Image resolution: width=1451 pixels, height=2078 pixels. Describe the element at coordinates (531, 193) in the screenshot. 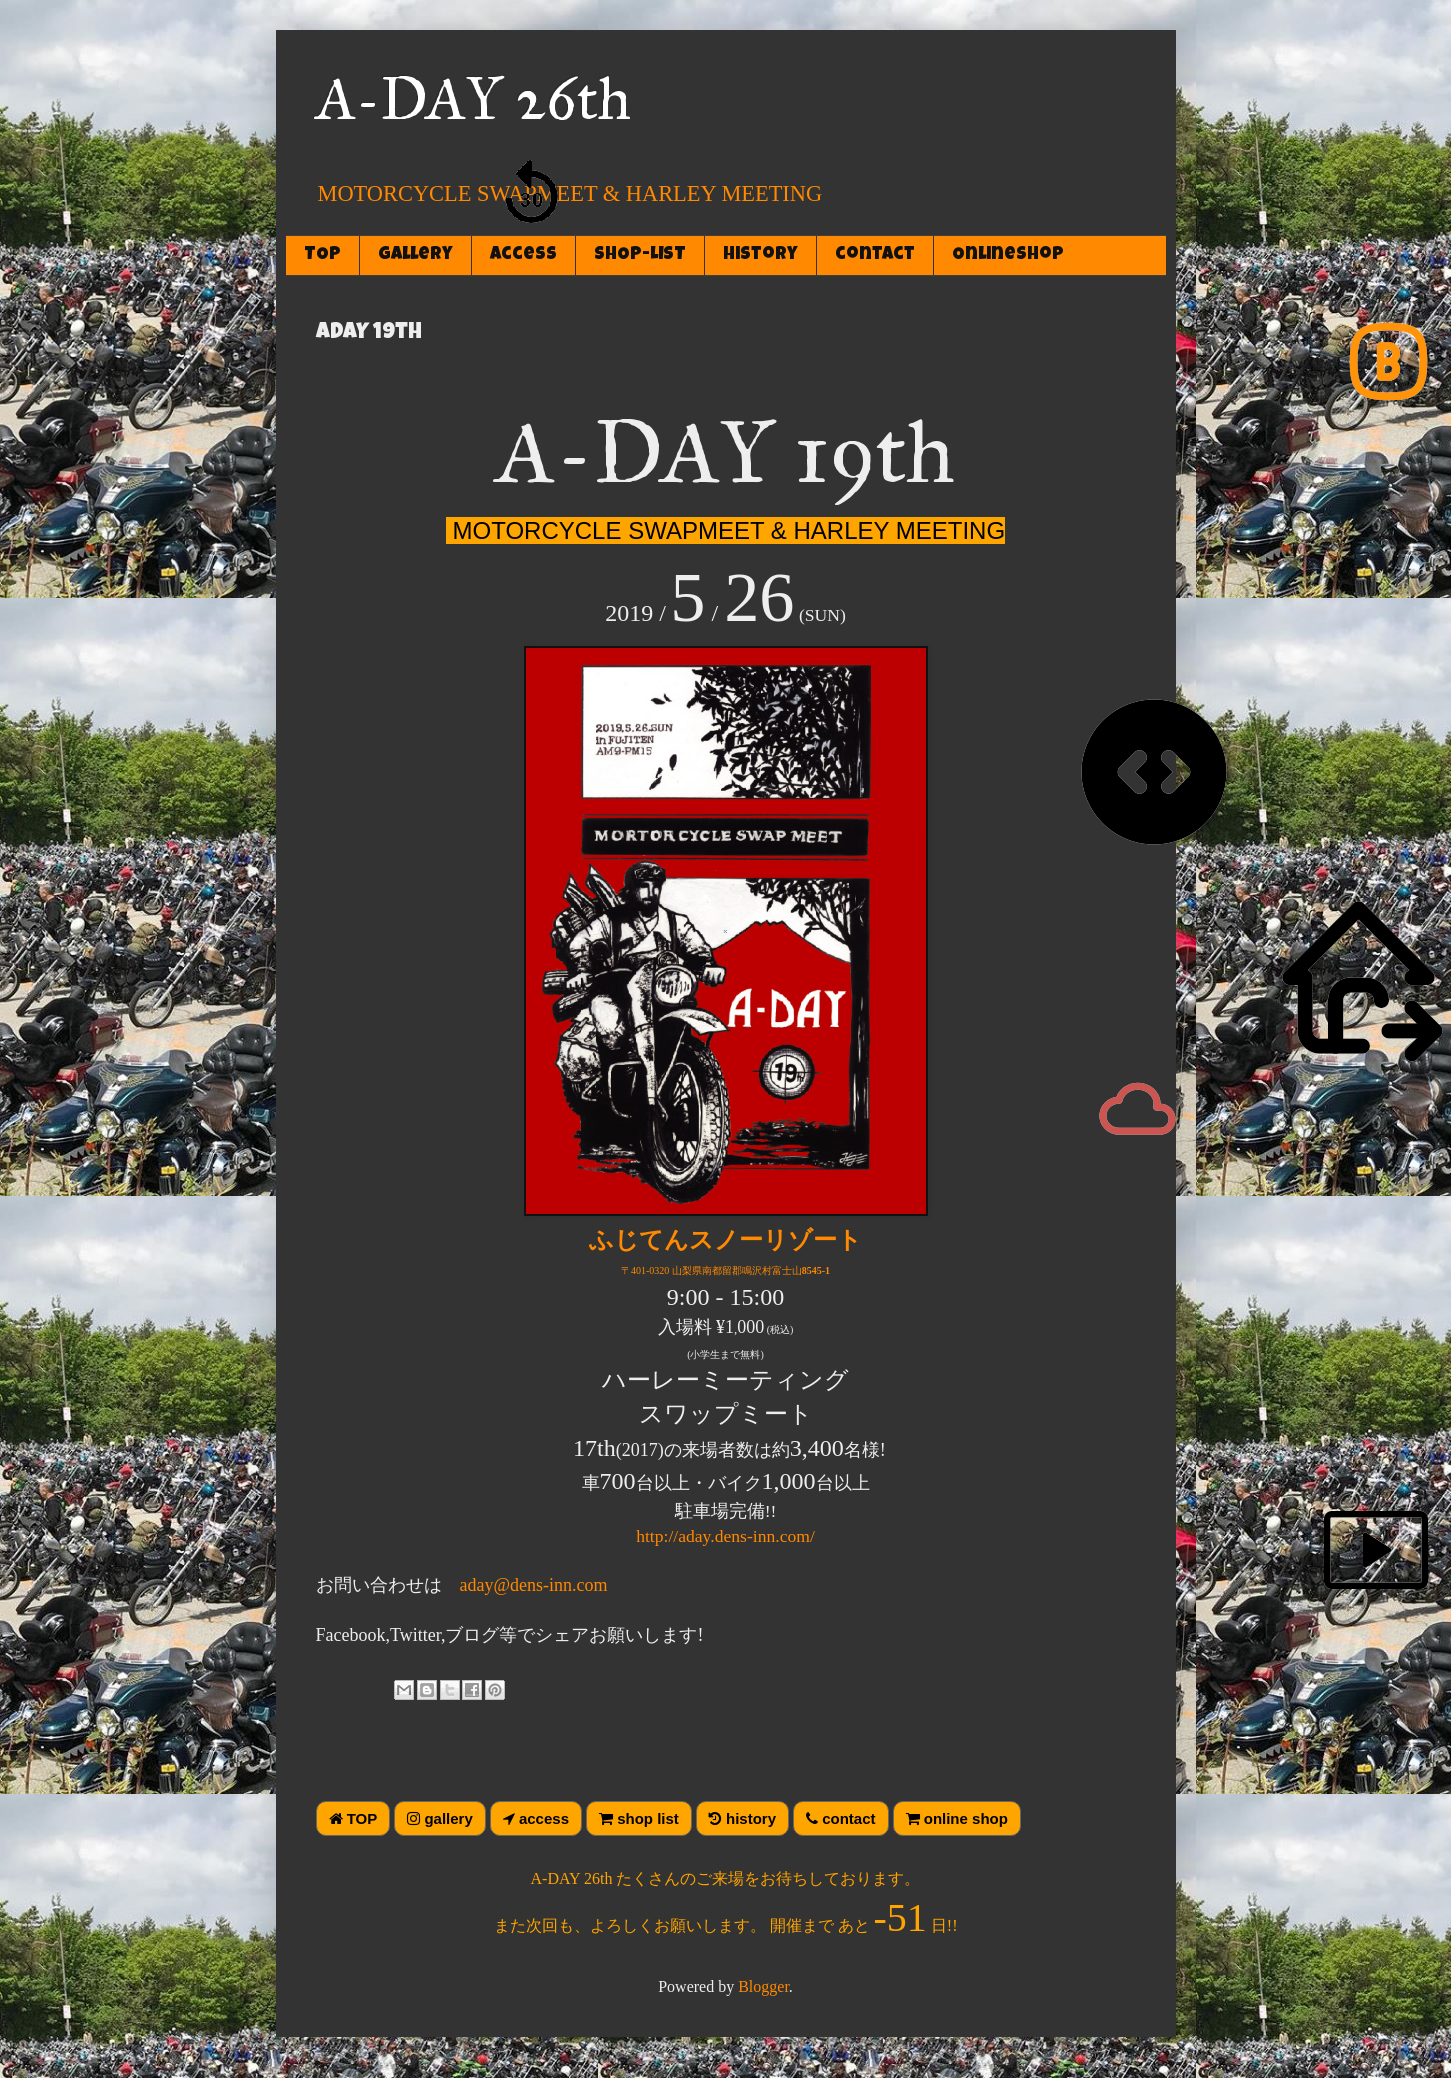

I see `rewind 30 seconds` at that location.